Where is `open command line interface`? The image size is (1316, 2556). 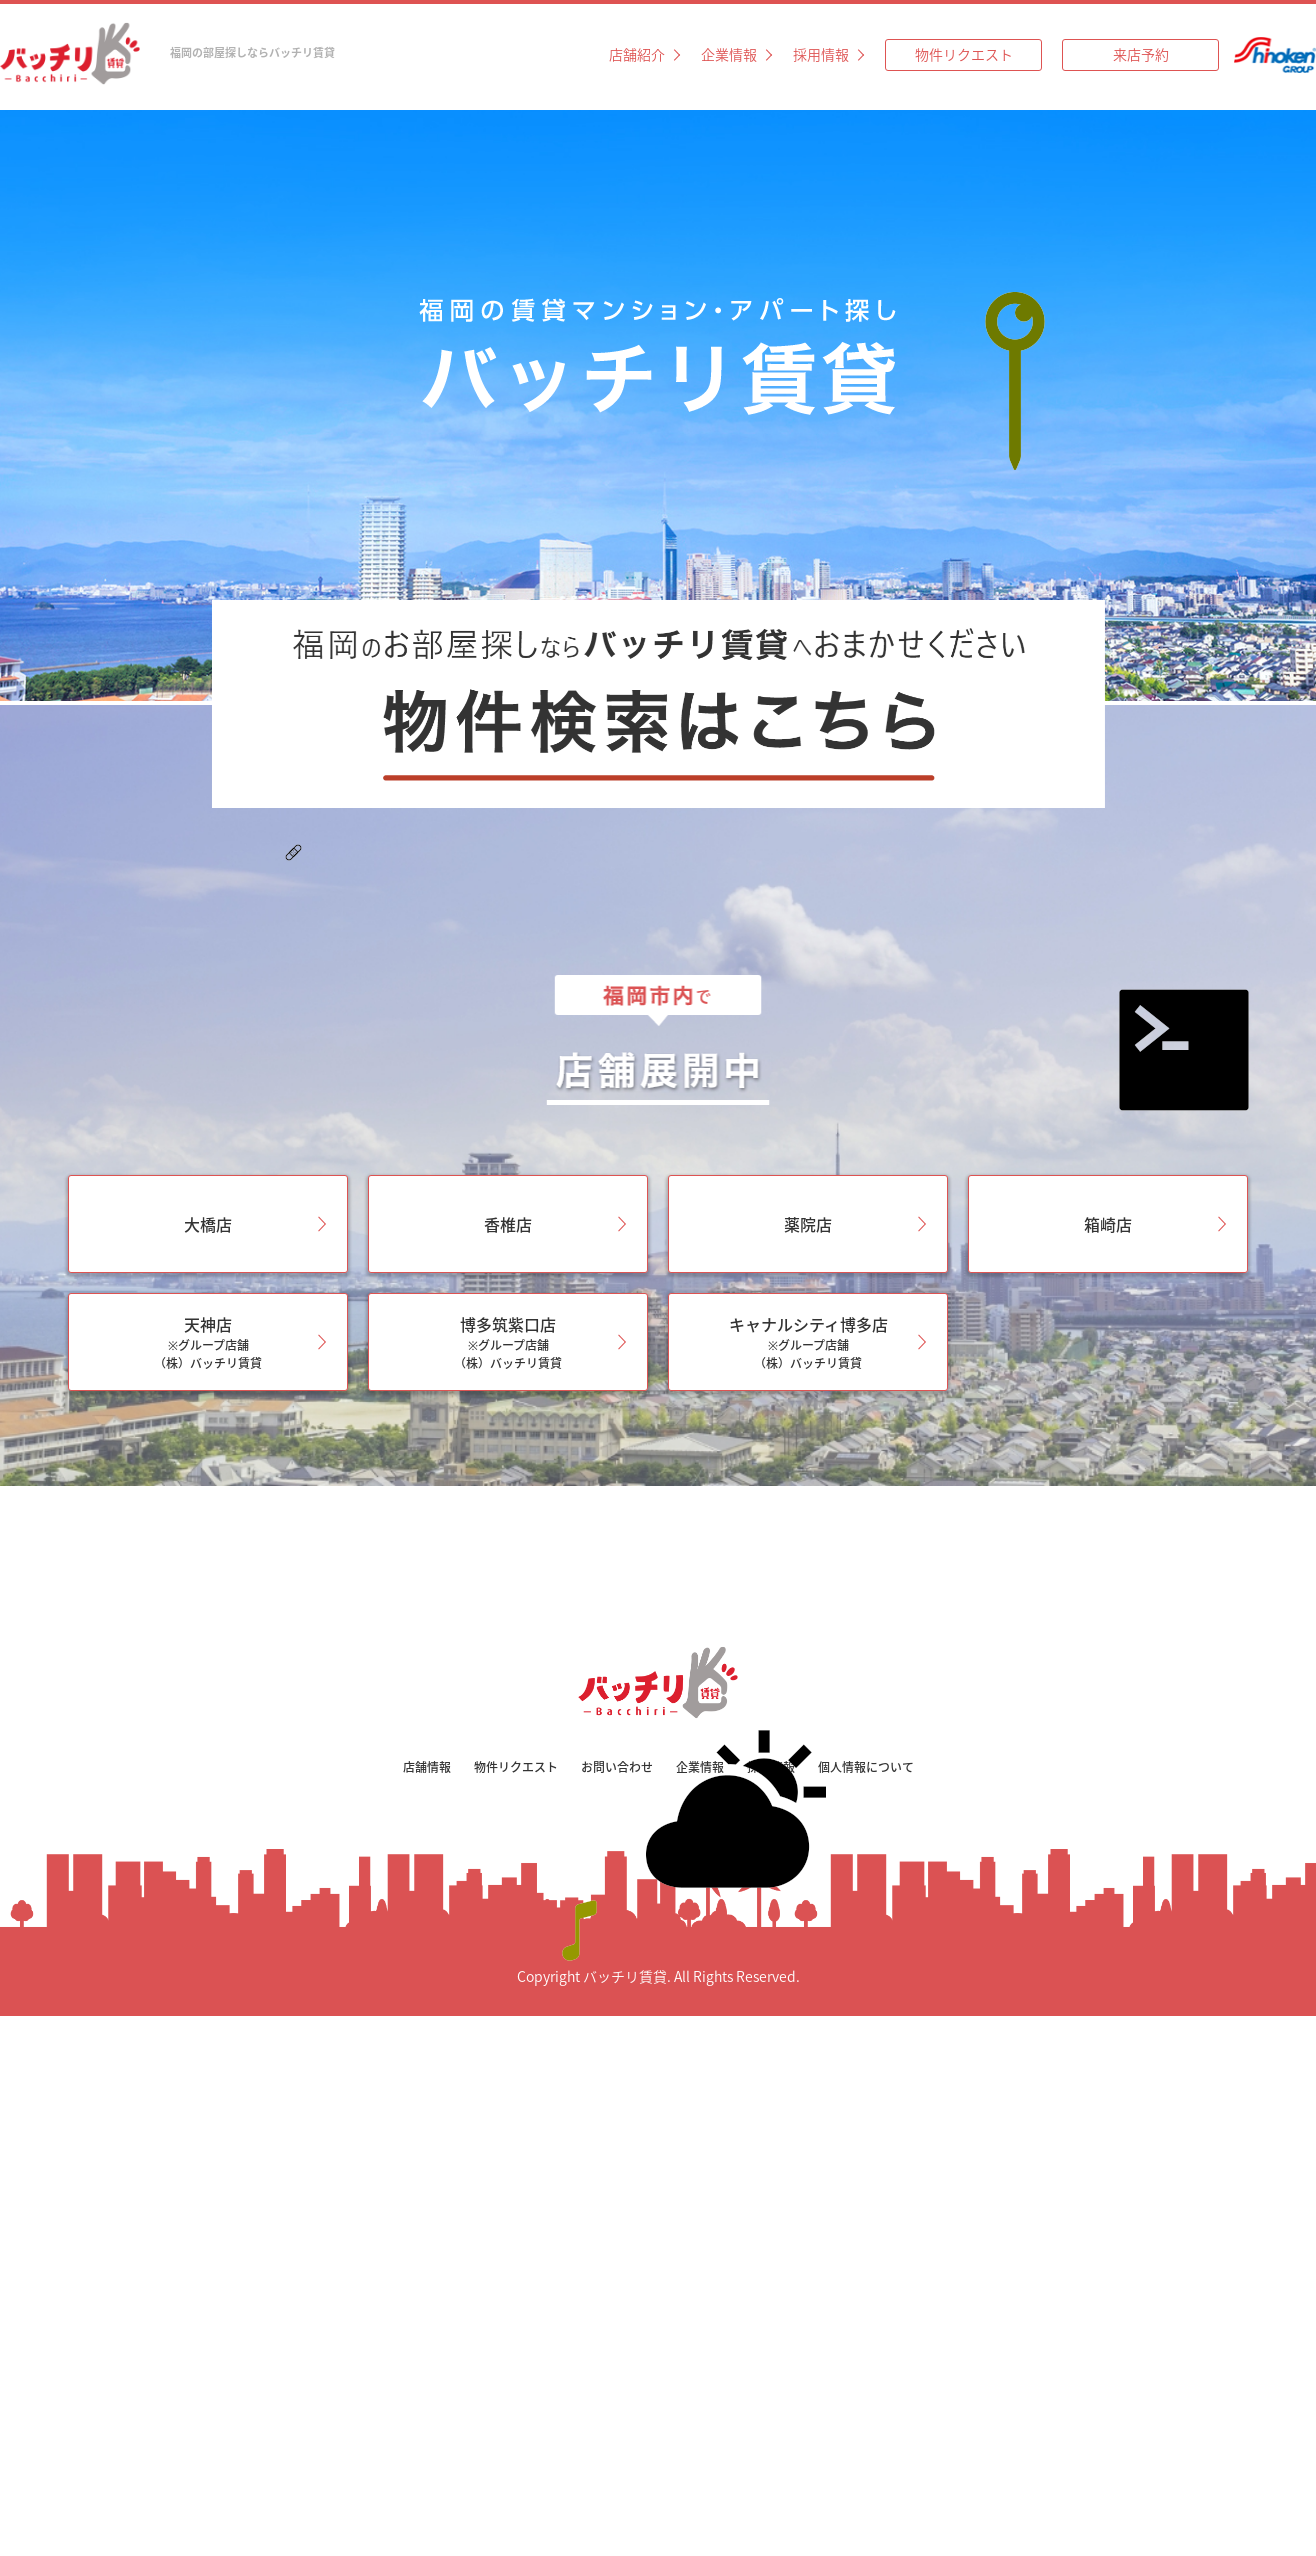
open command line interface is located at coordinates (1184, 1050).